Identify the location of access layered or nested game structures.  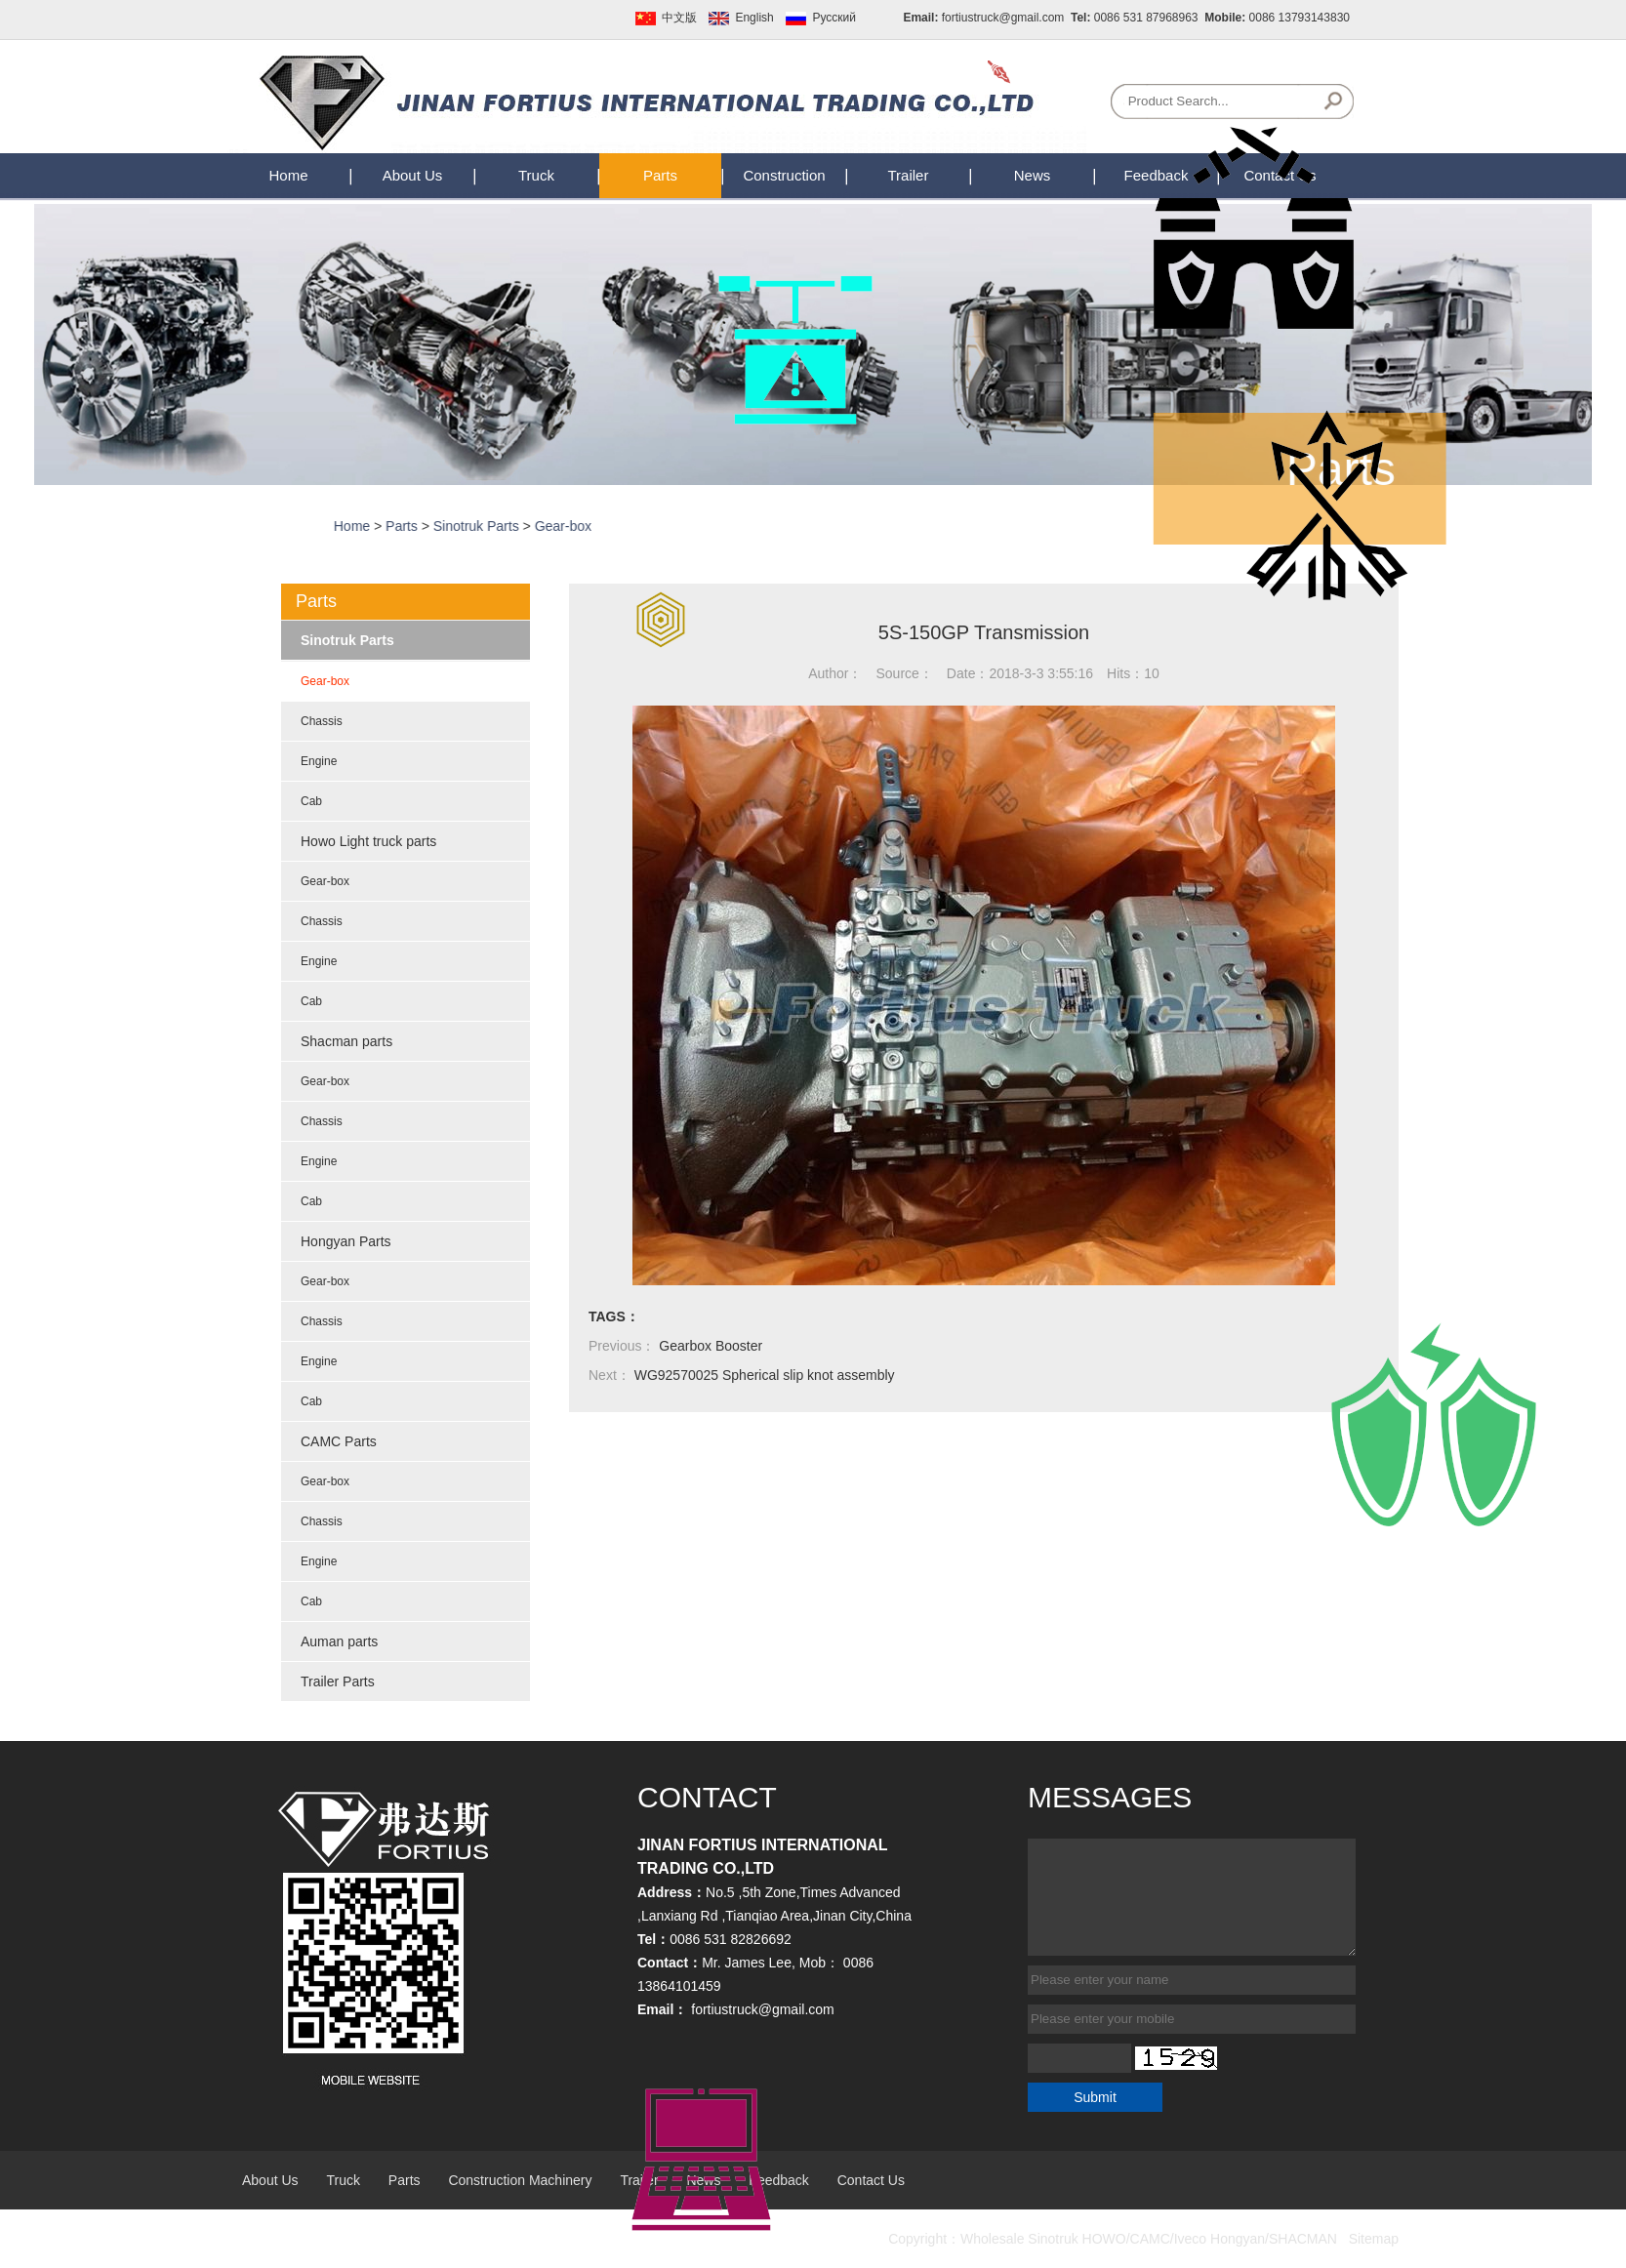
(661, 620).